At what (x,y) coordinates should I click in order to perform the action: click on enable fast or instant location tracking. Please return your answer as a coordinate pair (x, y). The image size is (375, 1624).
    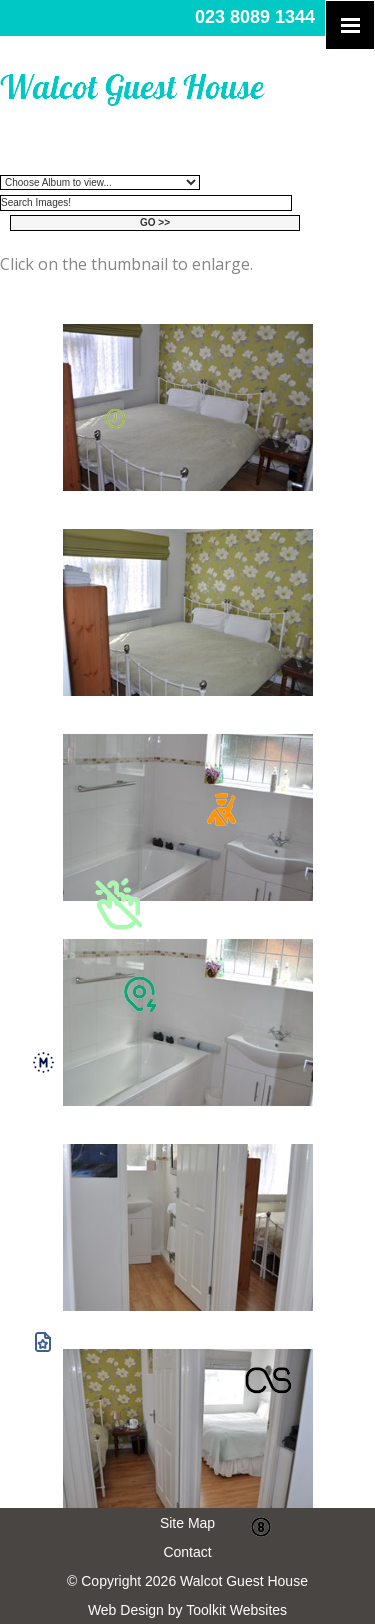
    Looking at the image, I should click on (139, 993).